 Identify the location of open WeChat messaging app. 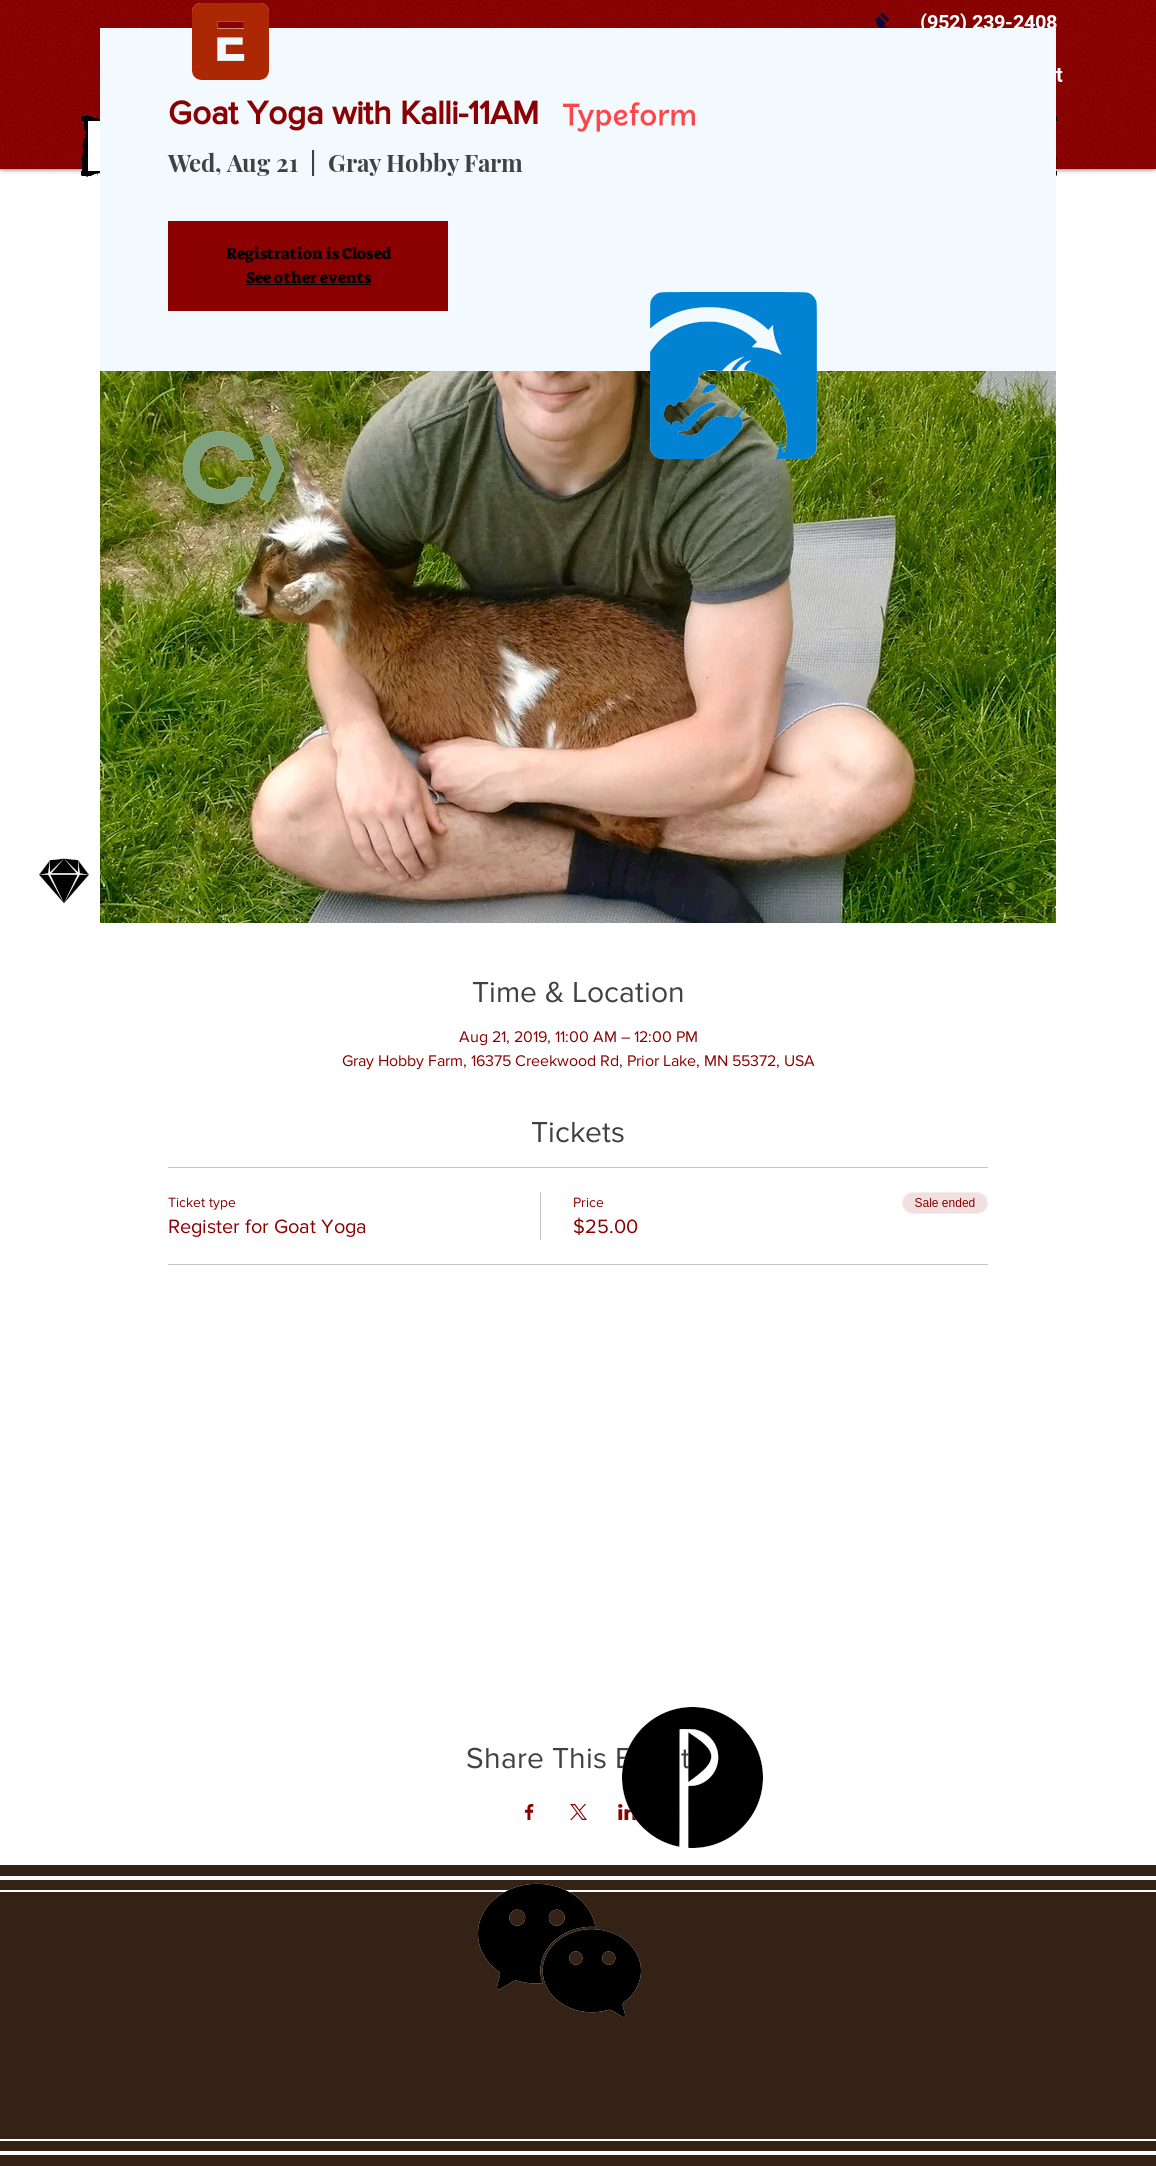
(559, 1950).